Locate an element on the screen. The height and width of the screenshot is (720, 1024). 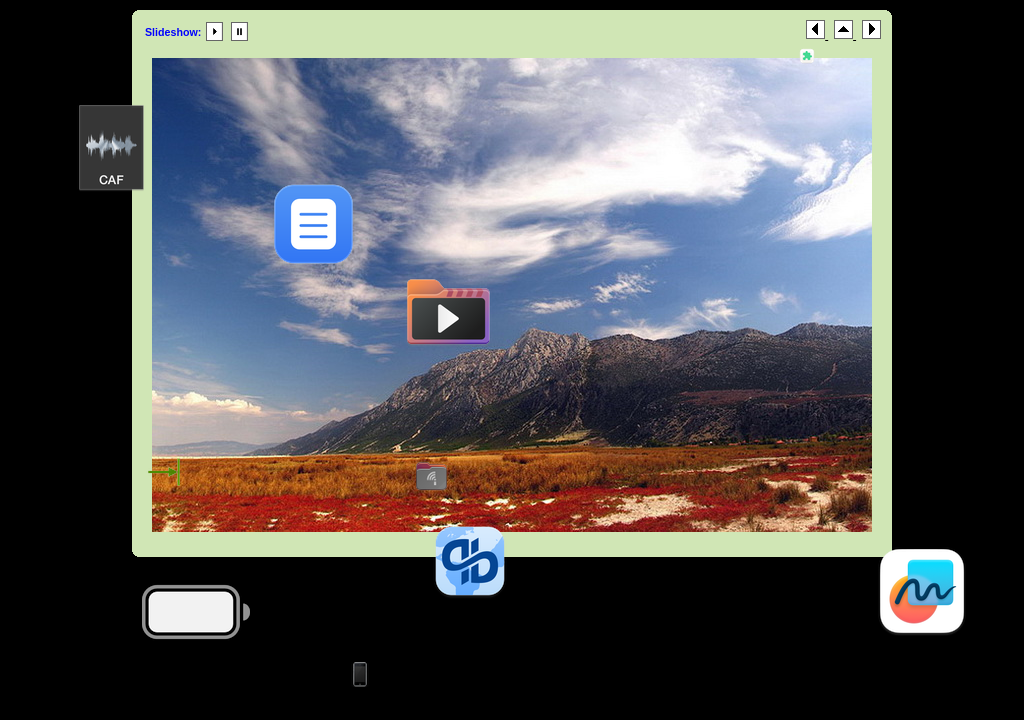
open palapeli puzzle game is located at coordinates (807, 56).